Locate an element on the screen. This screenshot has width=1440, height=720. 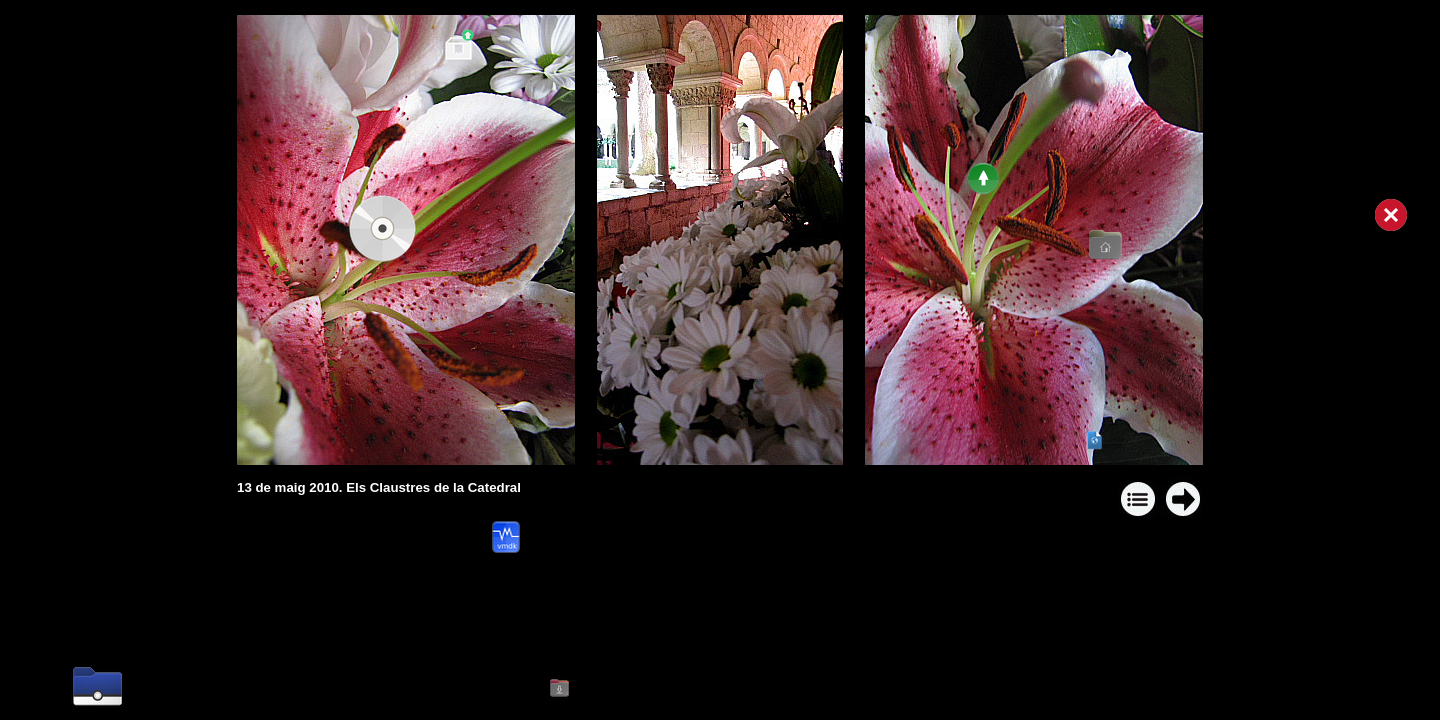
access your home folder is located at coordinates (1105, 244).